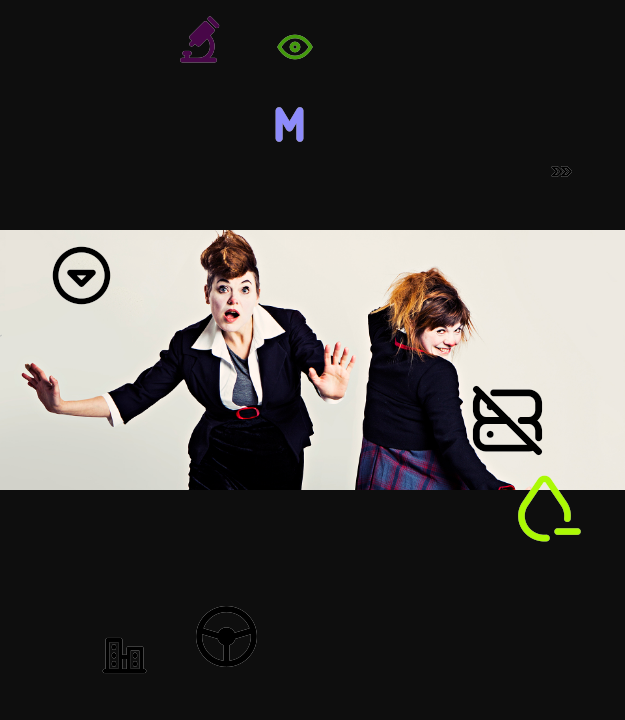  I want to click on view or preview content, so click(295, 47).